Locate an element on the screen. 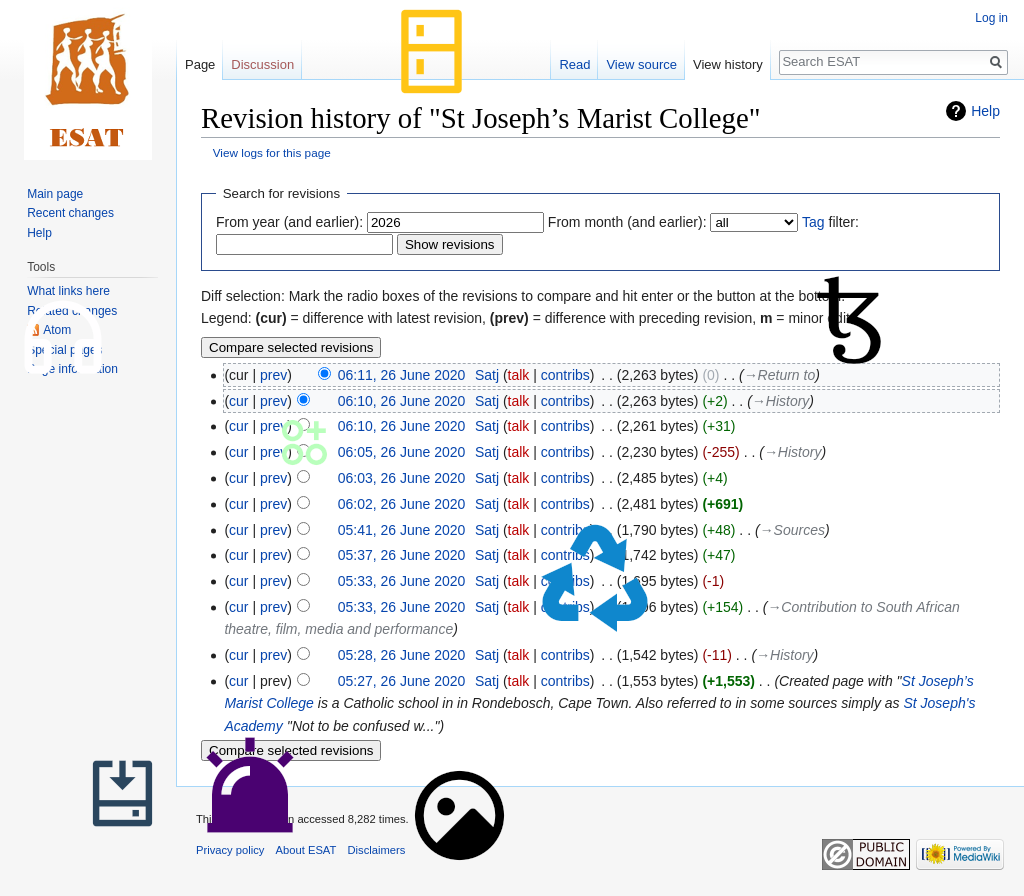 This screenshot has height=896, width=1024. indicates recyclable item or material is located at coordinates (595, 577).